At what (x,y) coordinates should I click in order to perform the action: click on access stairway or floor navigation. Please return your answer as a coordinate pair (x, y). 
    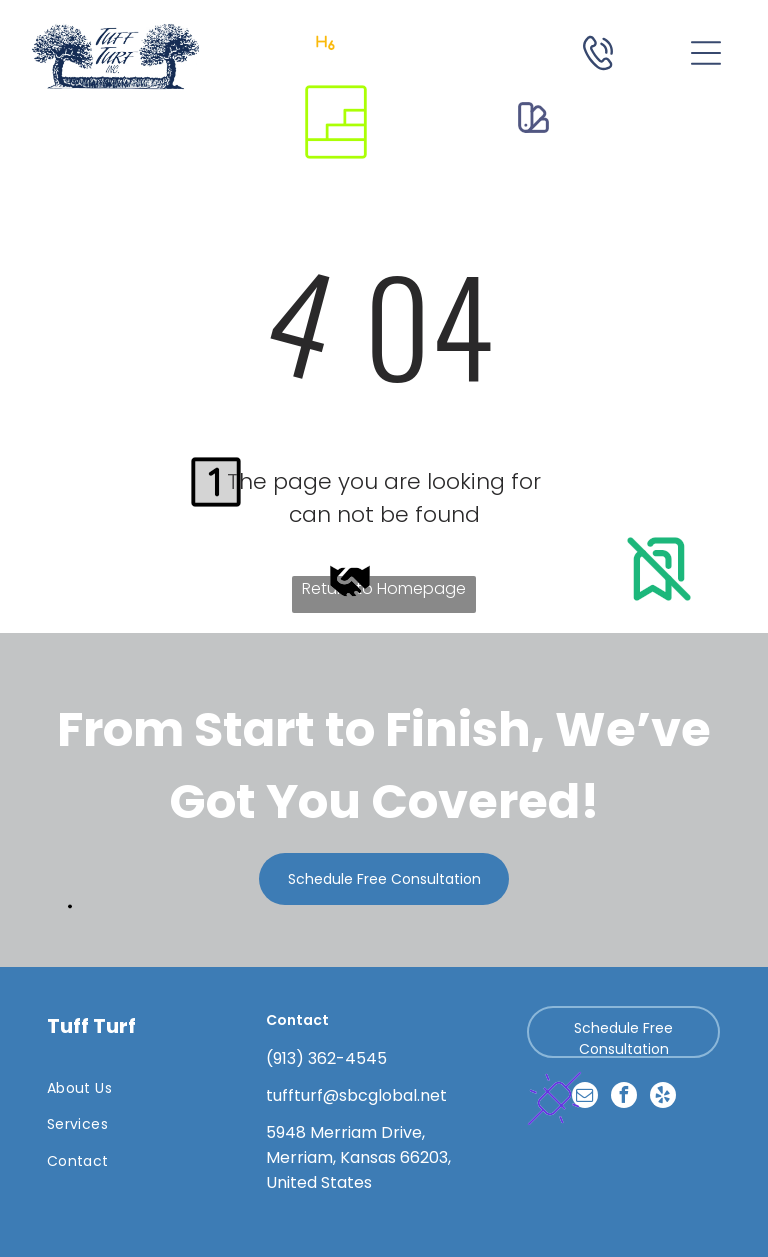
    Looking at the image, I should click on (336, 122).